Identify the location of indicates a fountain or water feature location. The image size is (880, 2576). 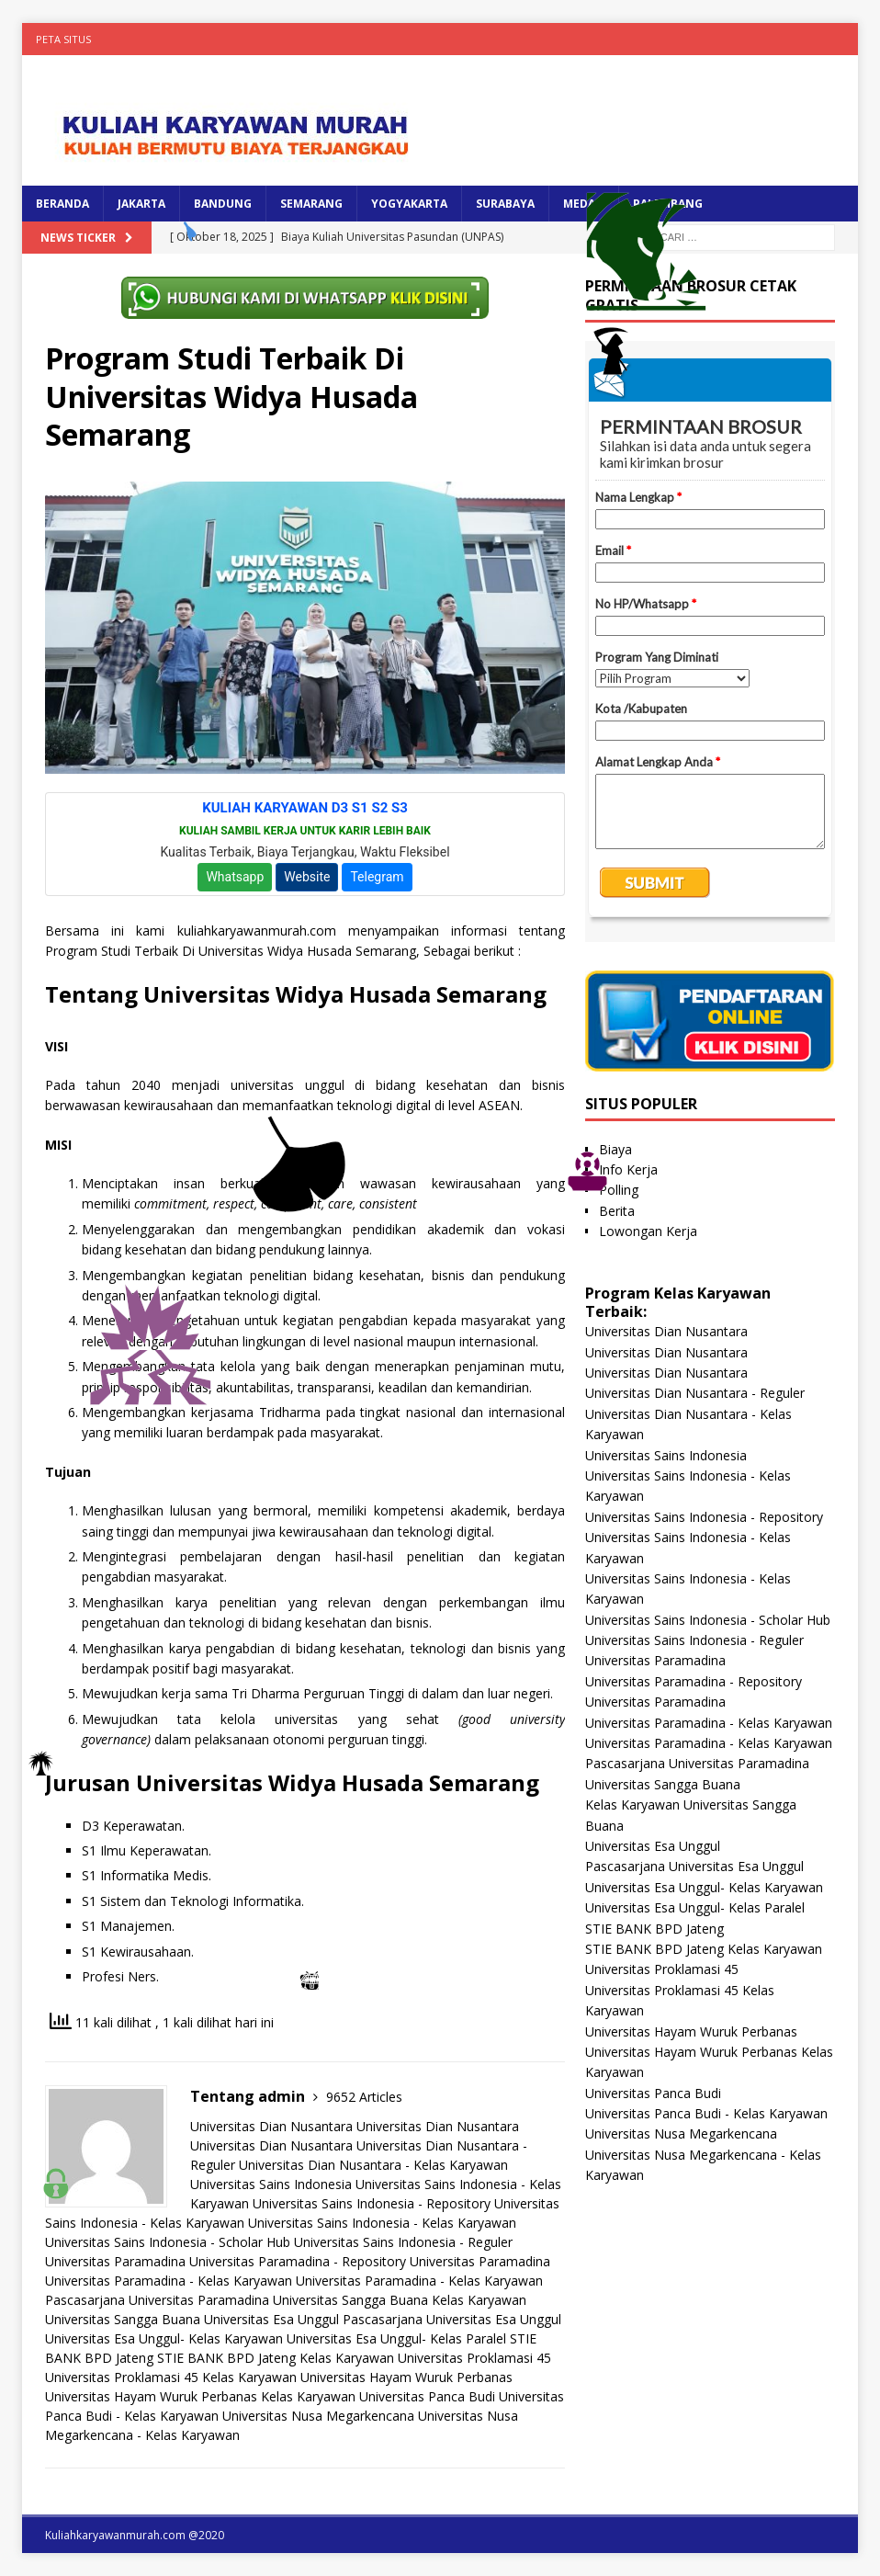
(40, 1763).